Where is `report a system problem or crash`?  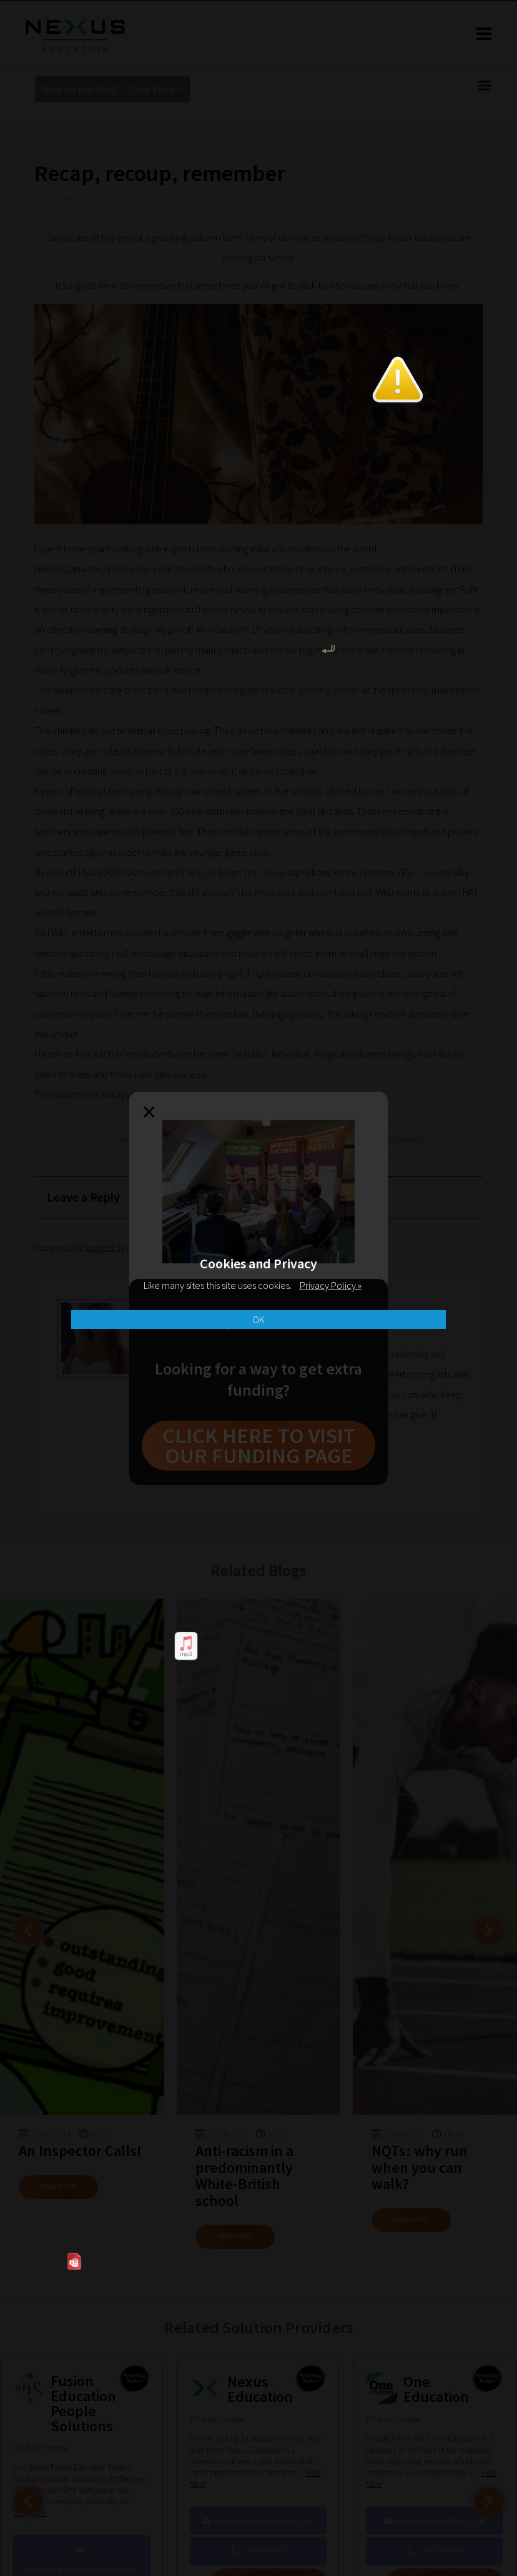
report a system problem or crash is located at coordinates (398, 380).